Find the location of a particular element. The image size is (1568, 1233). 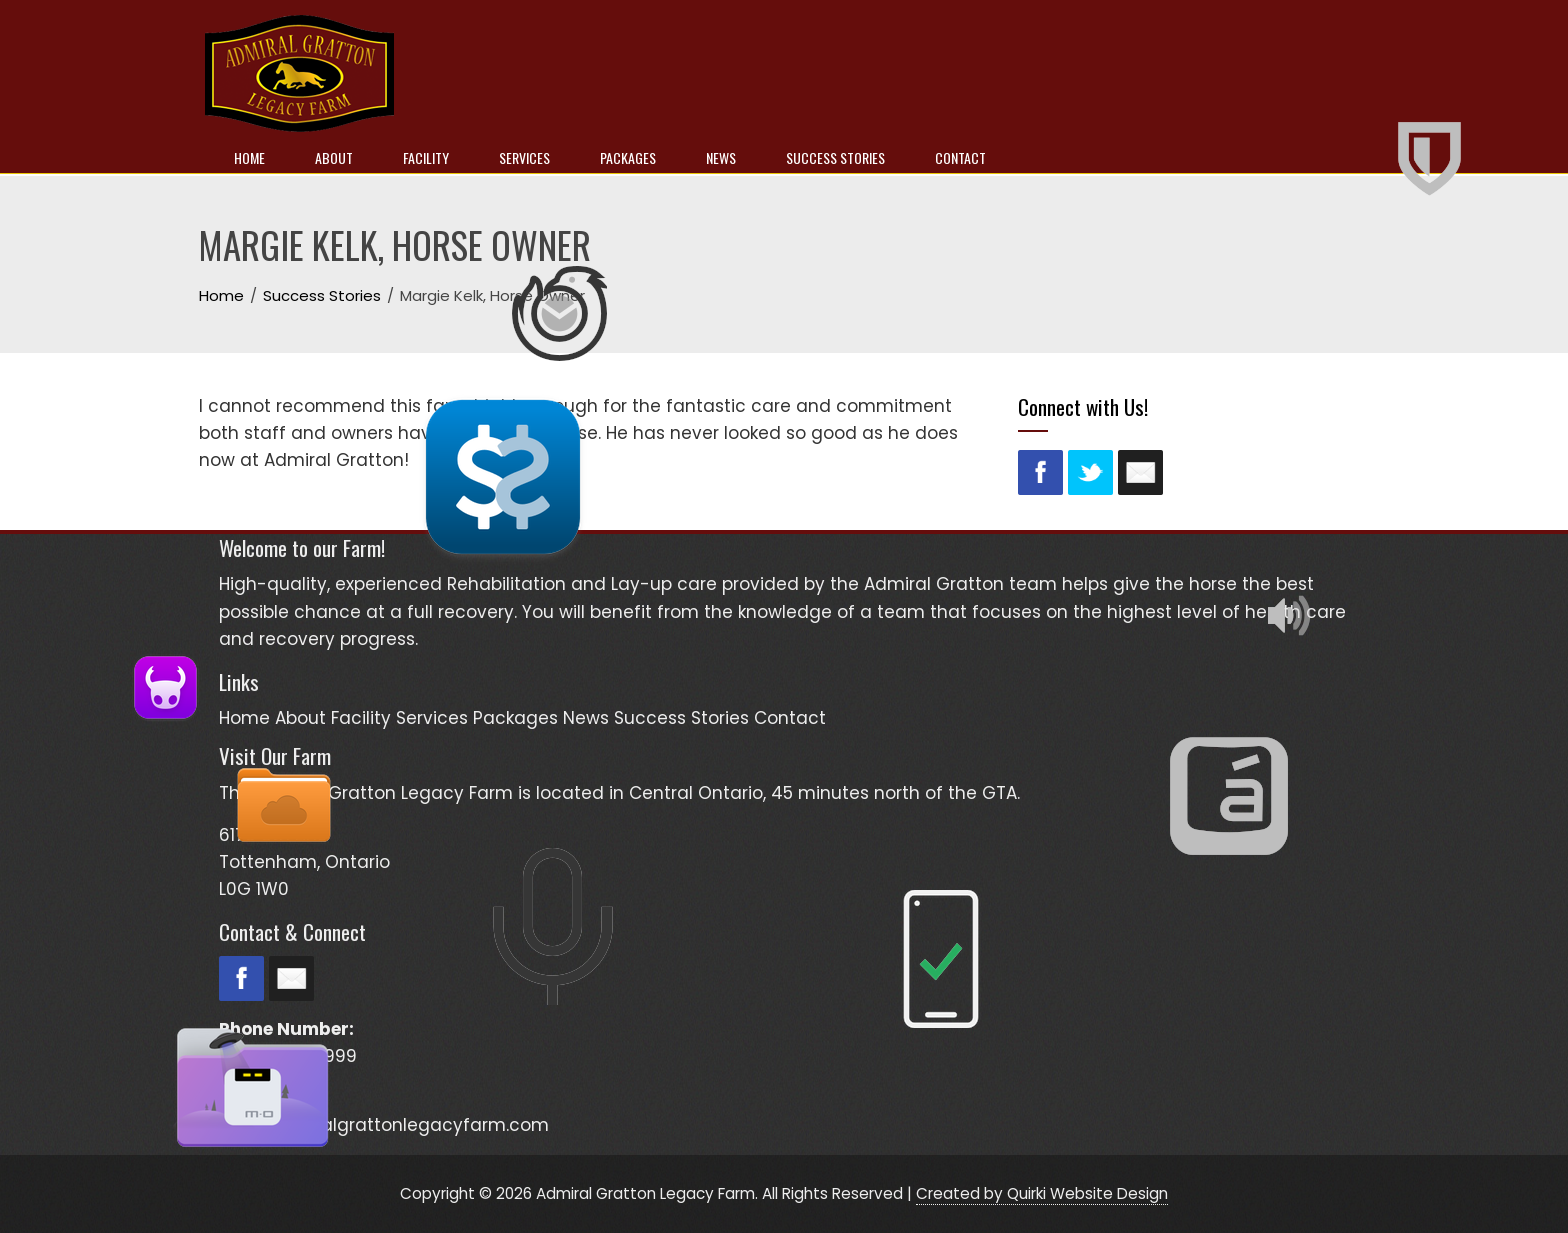

smartphone successfully connected is located at coordinates (941, 959).